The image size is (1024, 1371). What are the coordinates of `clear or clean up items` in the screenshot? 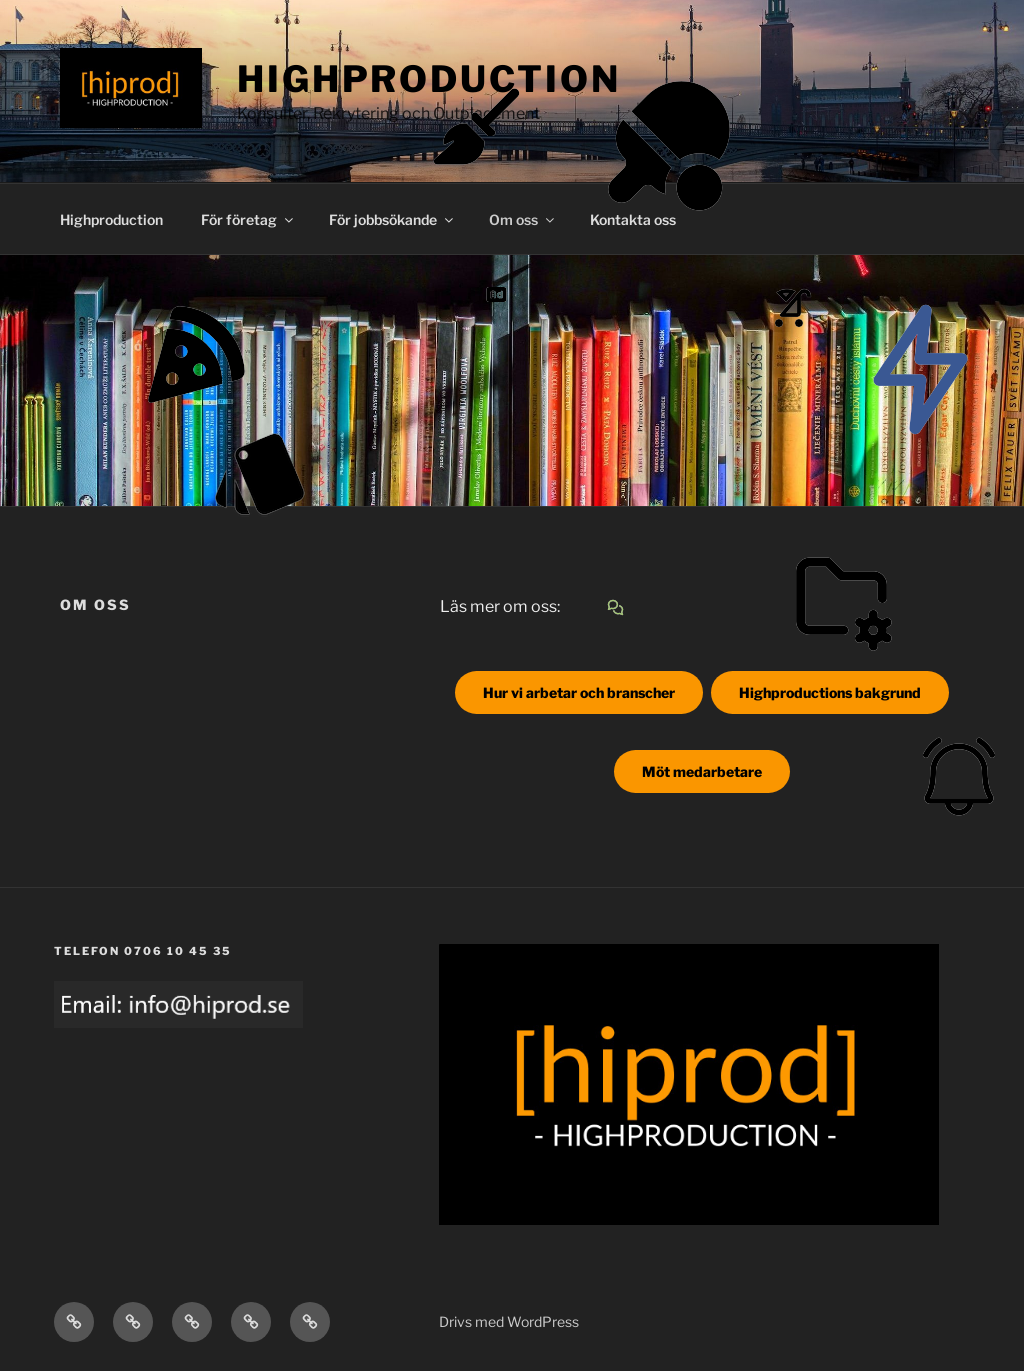 It's located at (476, 126).